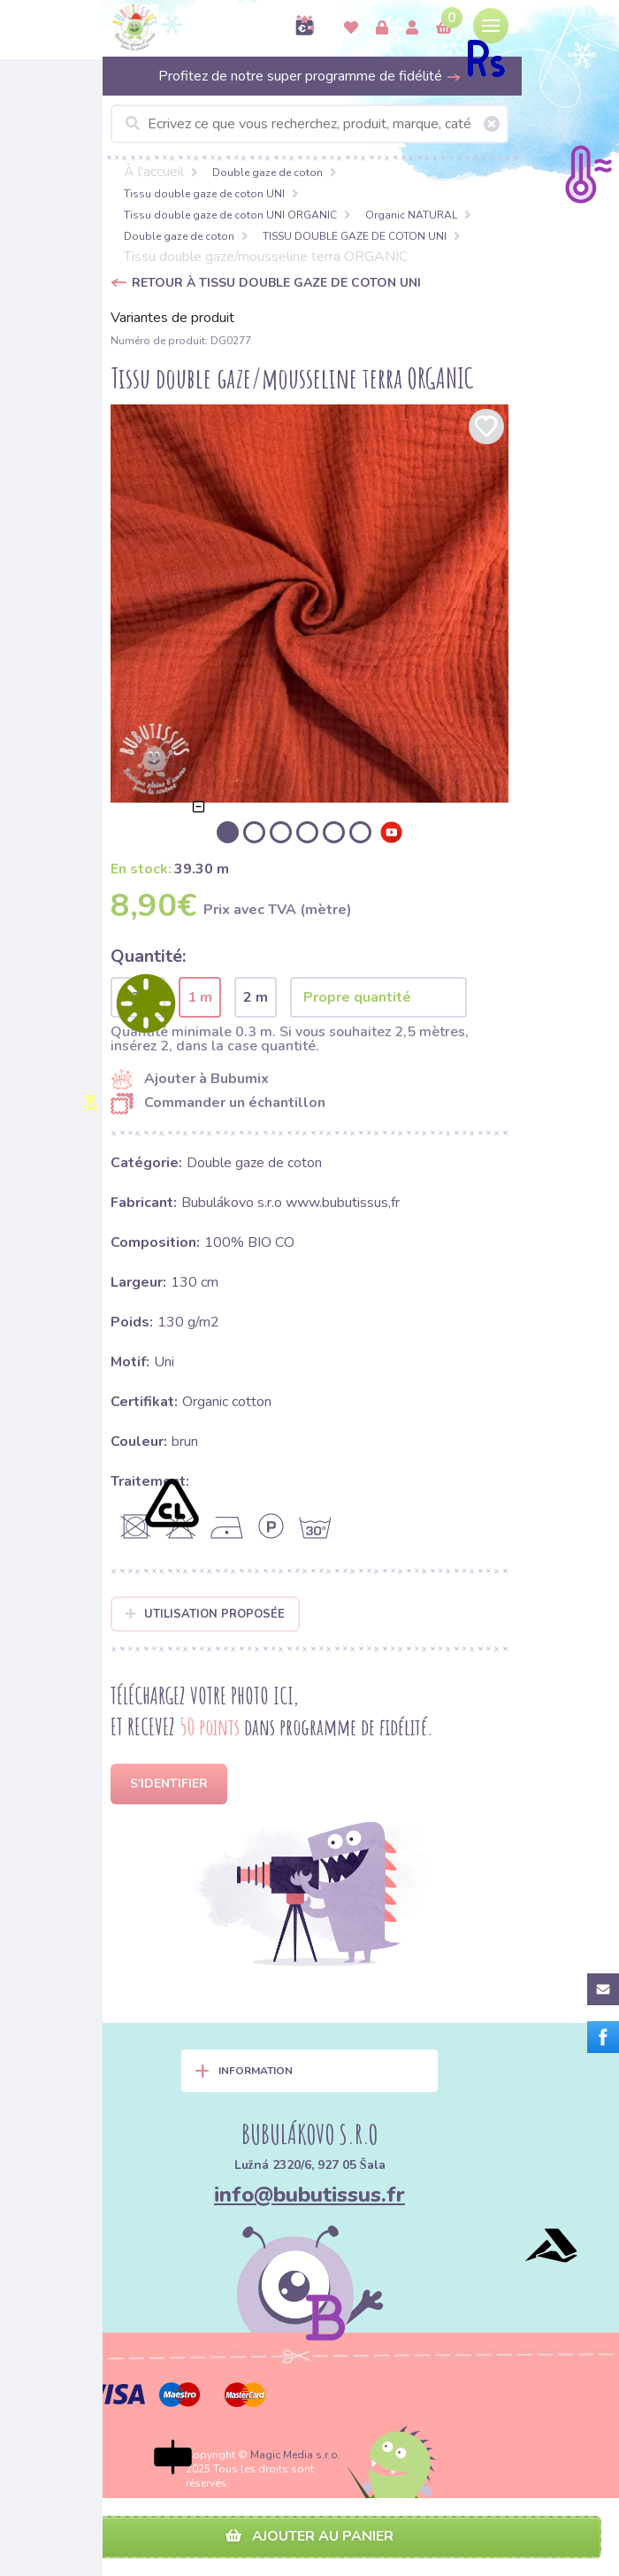 This screenshot has height=2576, width=619. Describe the element at coordinates (486, 58) in the screenshot. I see `indicates Indian rupee currency` at that location.